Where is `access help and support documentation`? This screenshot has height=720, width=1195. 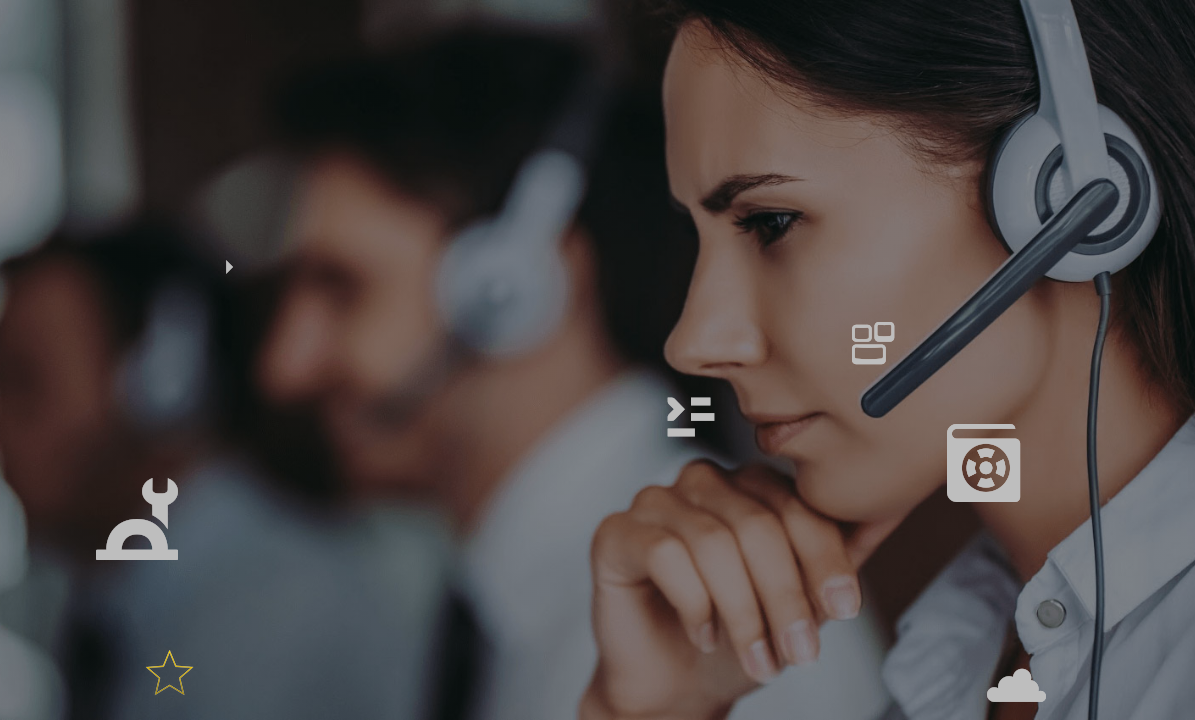
access help and support documentation is located at coordinates (986, 463).